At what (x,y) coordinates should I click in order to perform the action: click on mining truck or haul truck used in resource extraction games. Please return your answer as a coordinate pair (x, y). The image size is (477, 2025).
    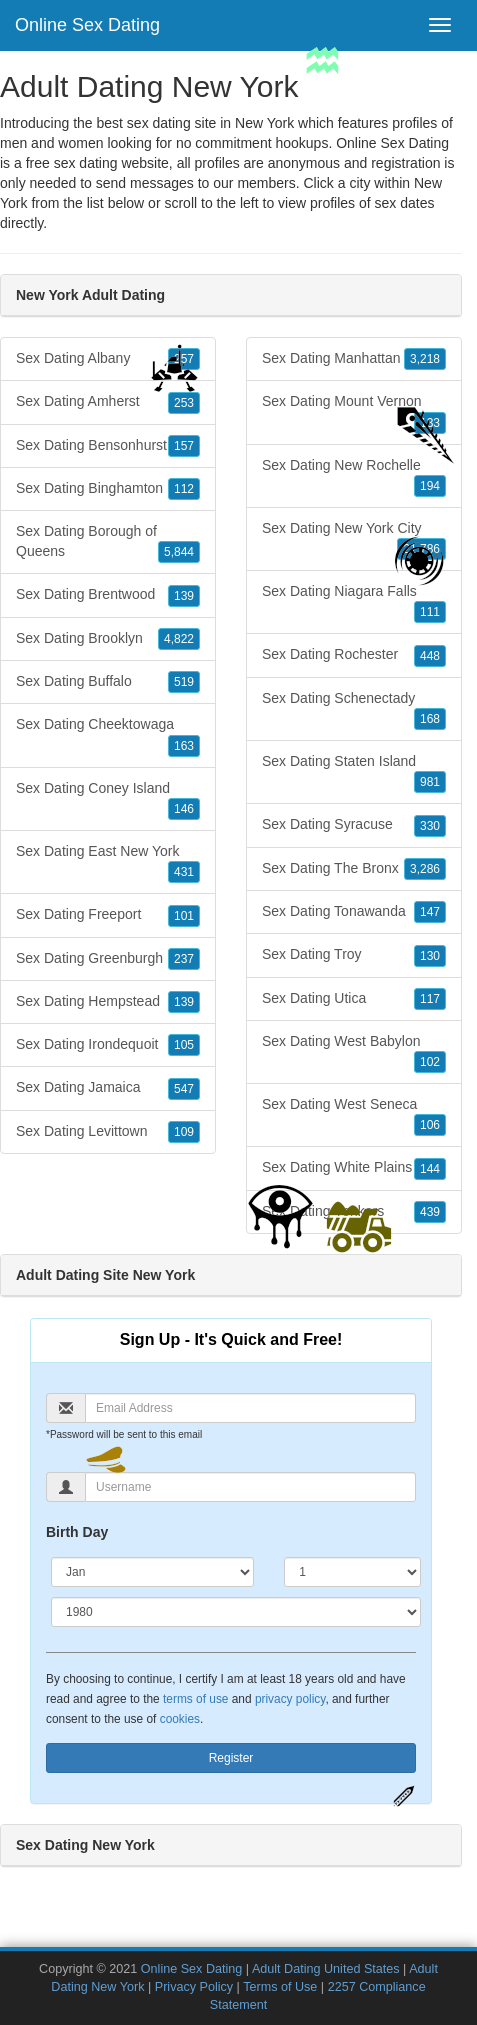
    Looking at the image, I should click on (359, 1227).